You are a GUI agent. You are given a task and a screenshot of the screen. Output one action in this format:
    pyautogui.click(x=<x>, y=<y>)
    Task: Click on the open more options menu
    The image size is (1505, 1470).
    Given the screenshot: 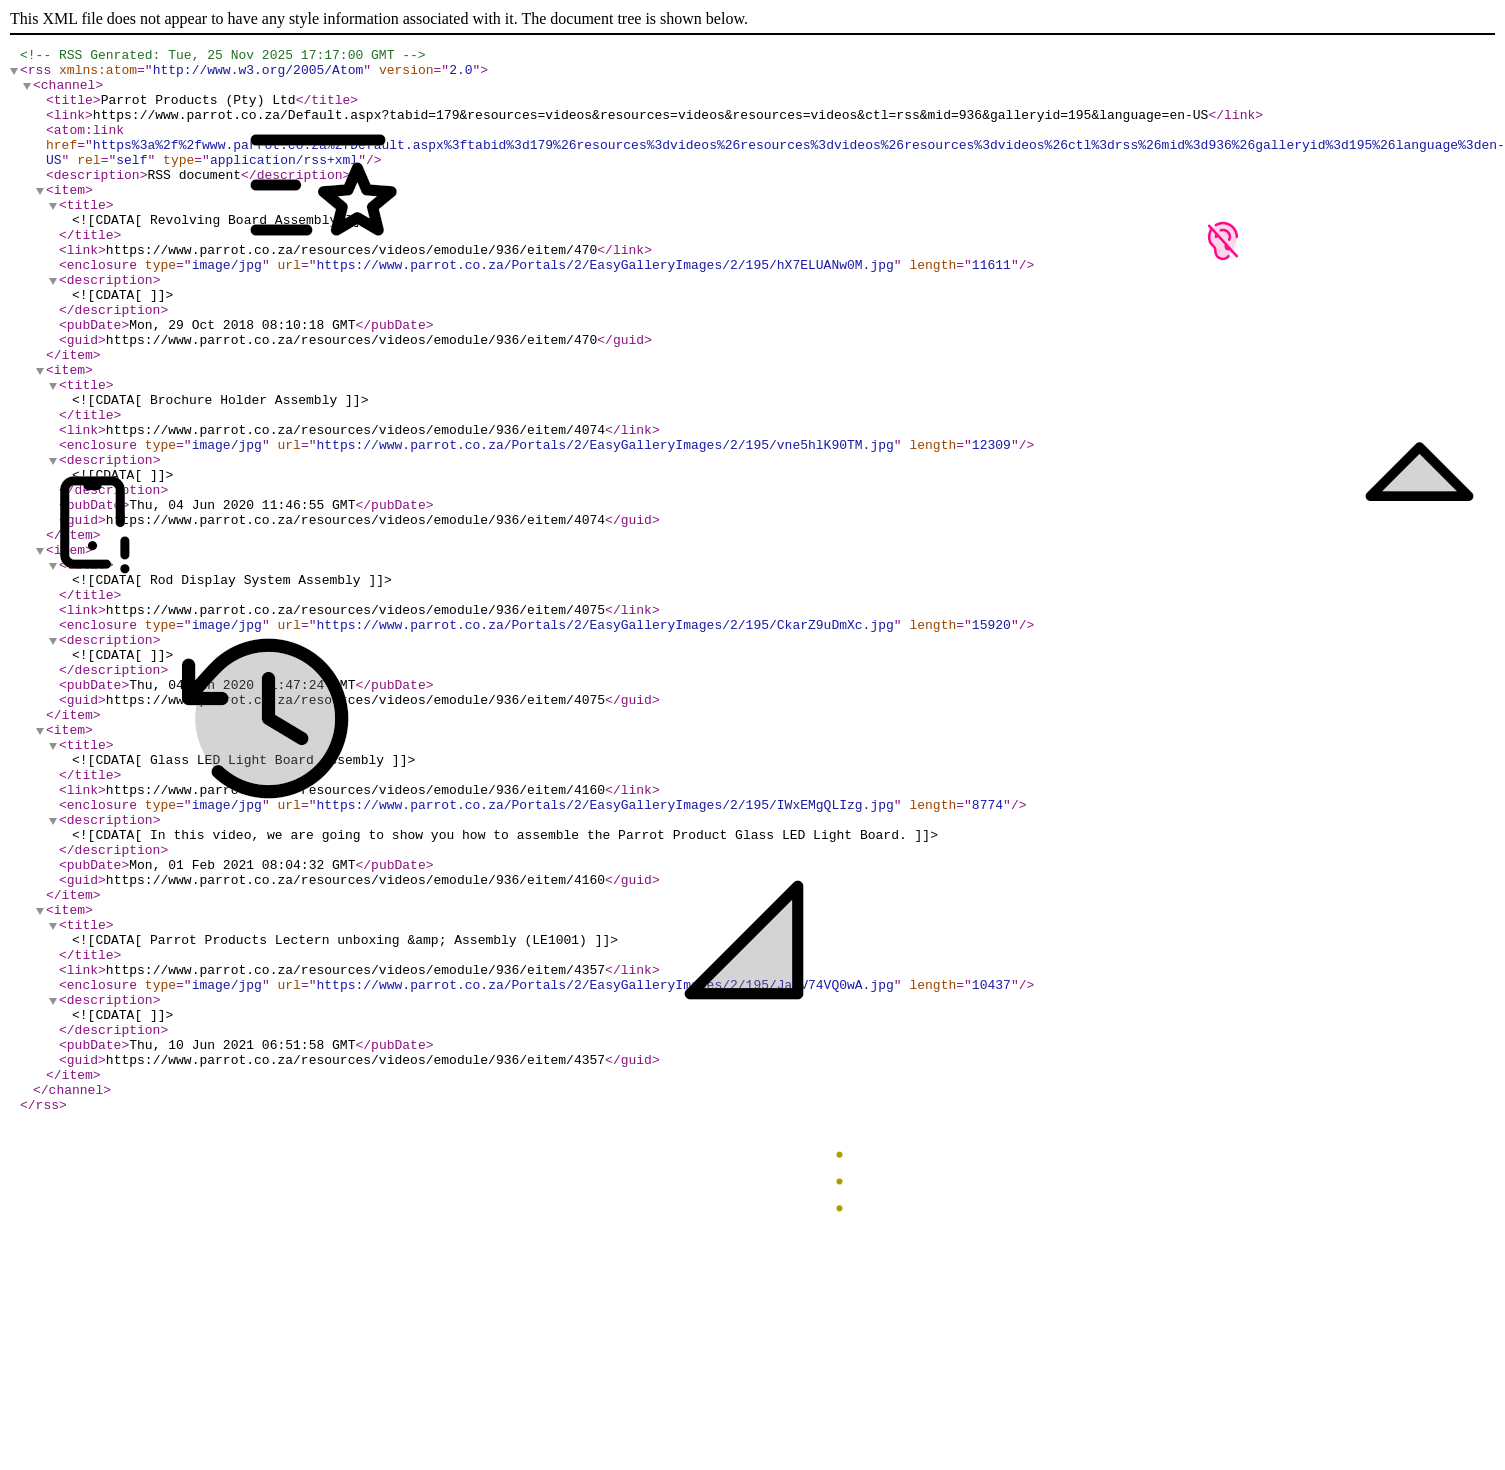 What is the action you would take?
    pyautogui.click(x=839, y=1181)
    